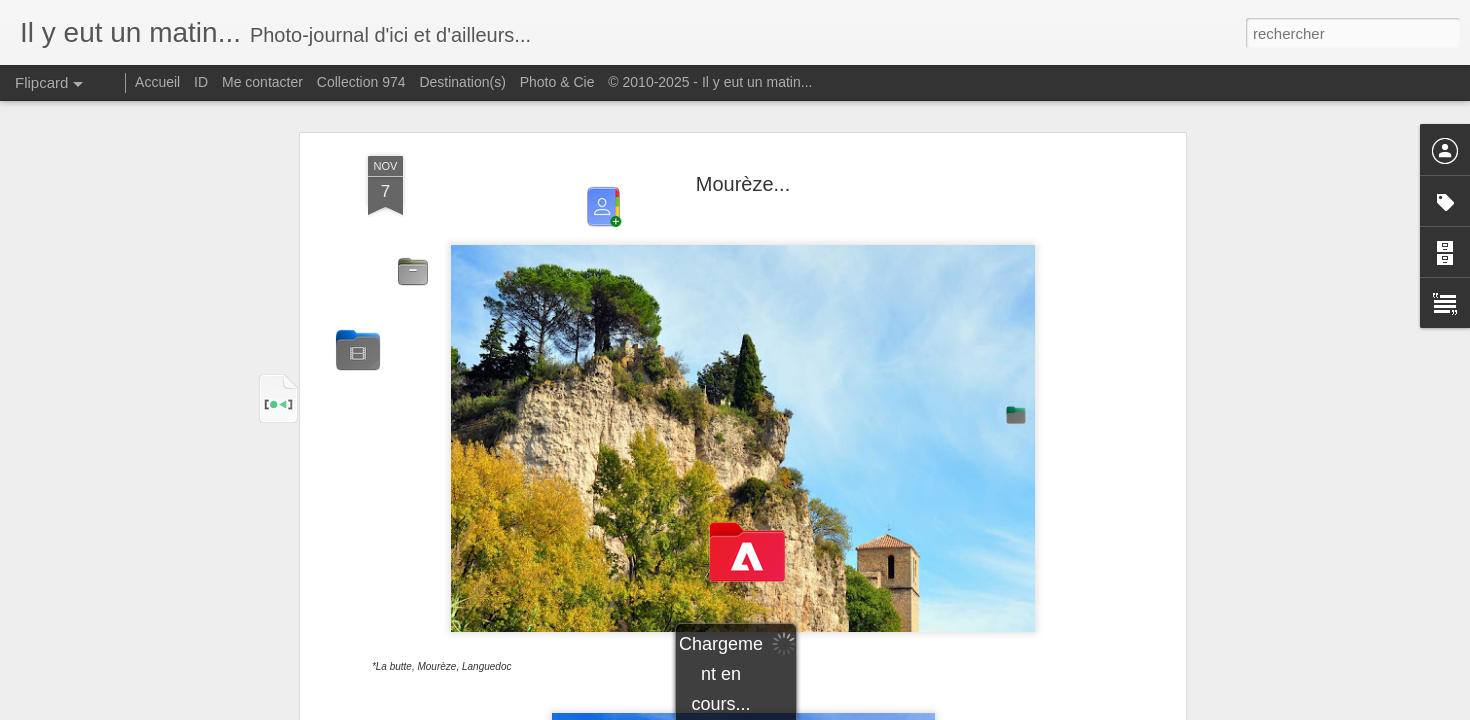  Describe the element at coordinates (358, 350) in the screenshot. I see `open your videos folder` at that location.